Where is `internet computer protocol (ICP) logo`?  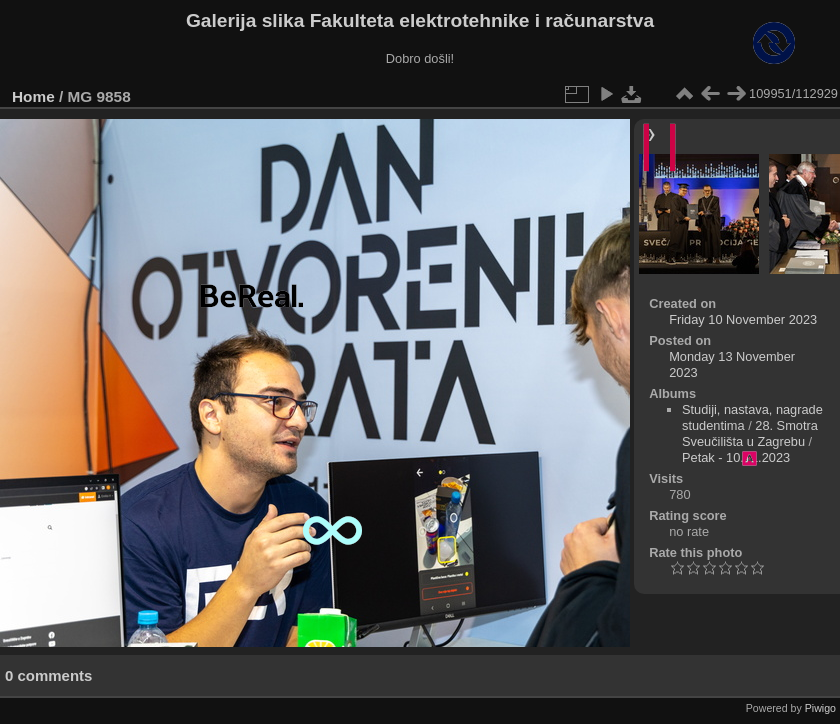 internet computer protocol (ICP) logo is located at coordinates (332, 530).